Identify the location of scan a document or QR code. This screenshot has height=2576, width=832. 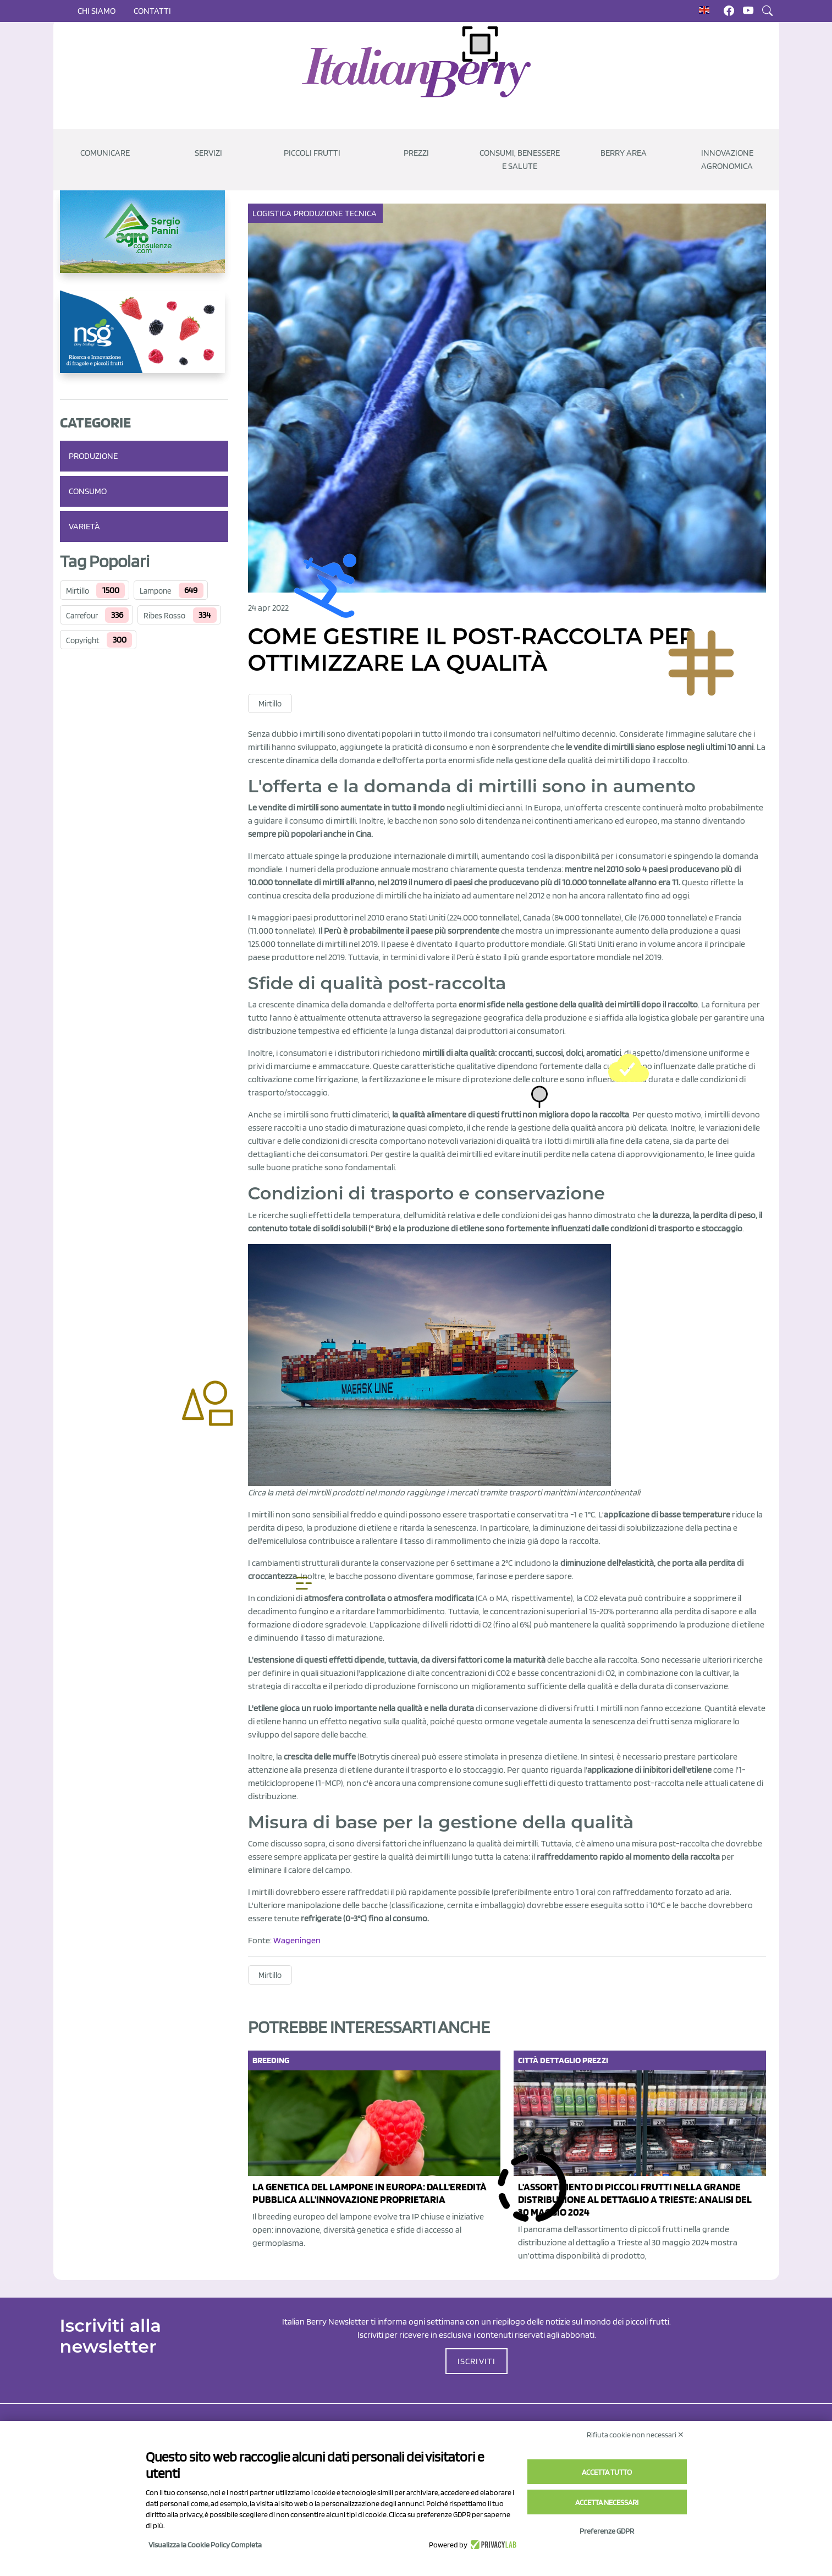
(480, 44).